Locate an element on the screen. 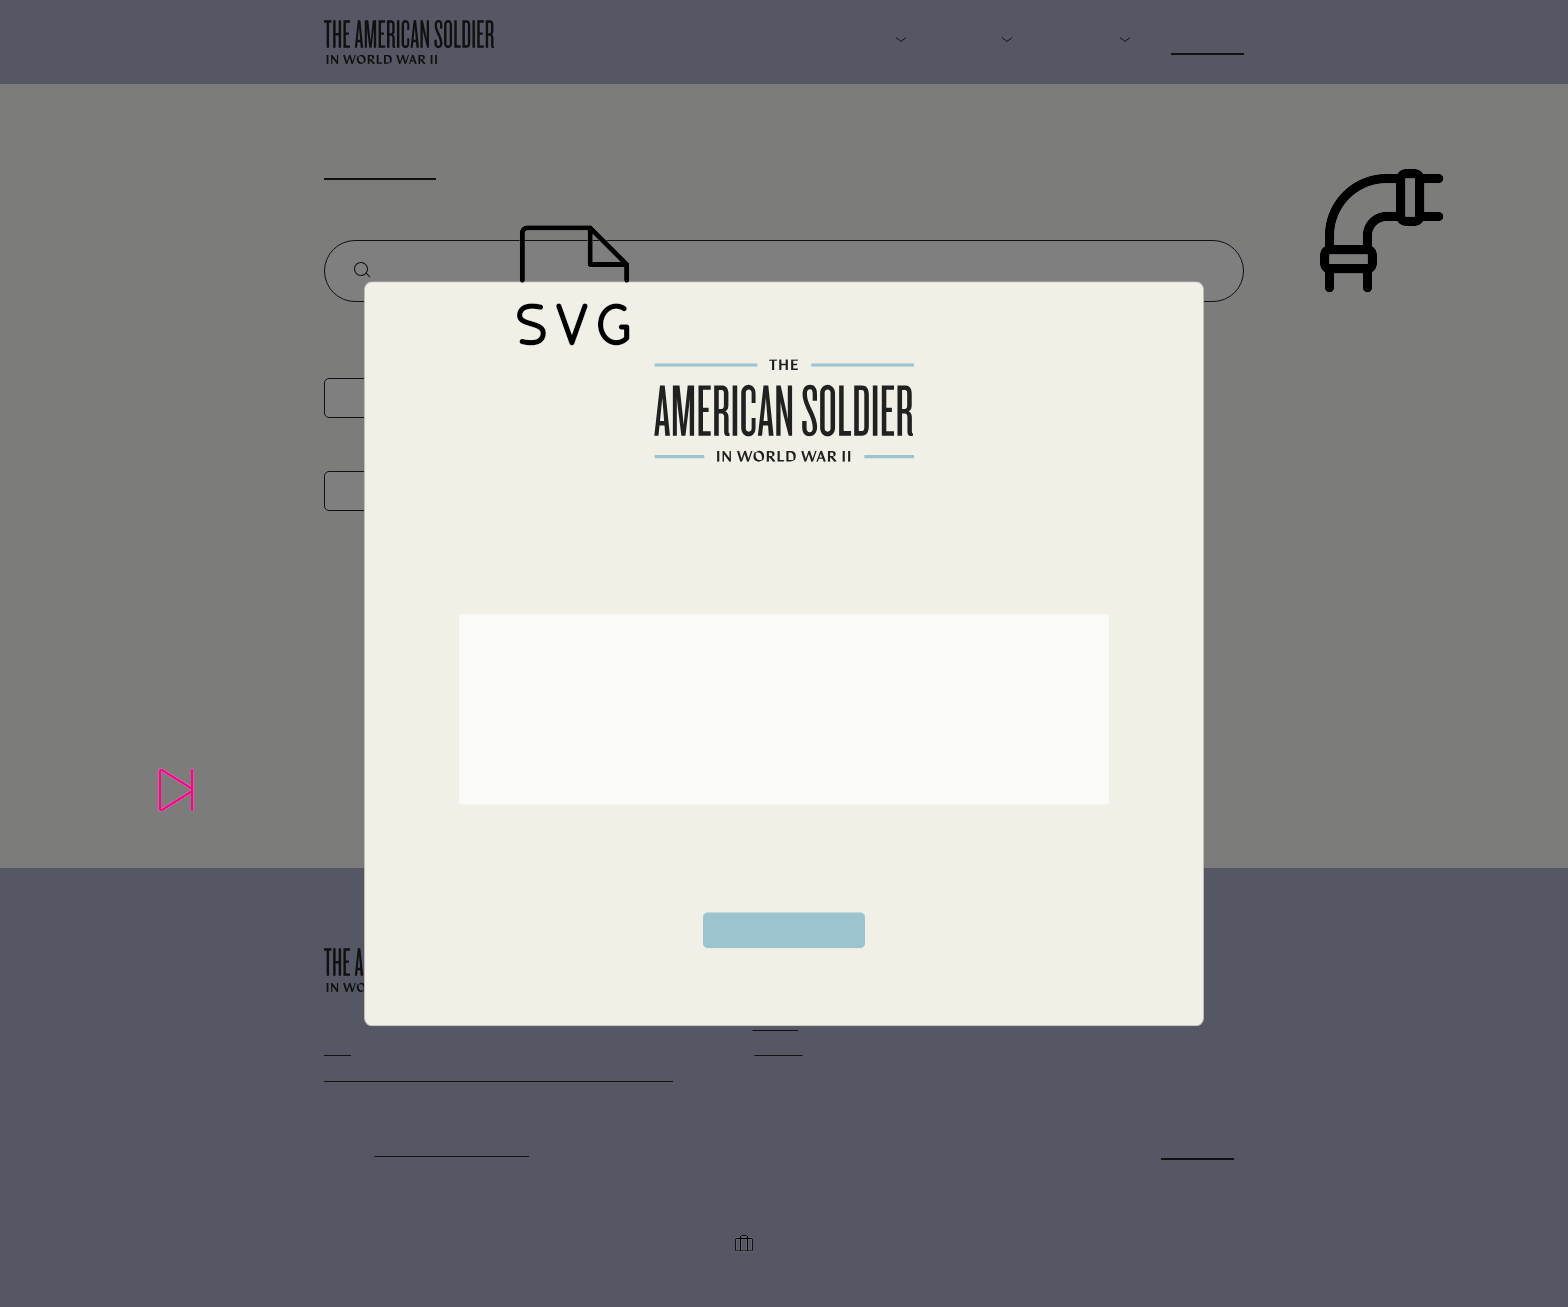  access travel or trip planning features is located at coordinates (744, 1244).